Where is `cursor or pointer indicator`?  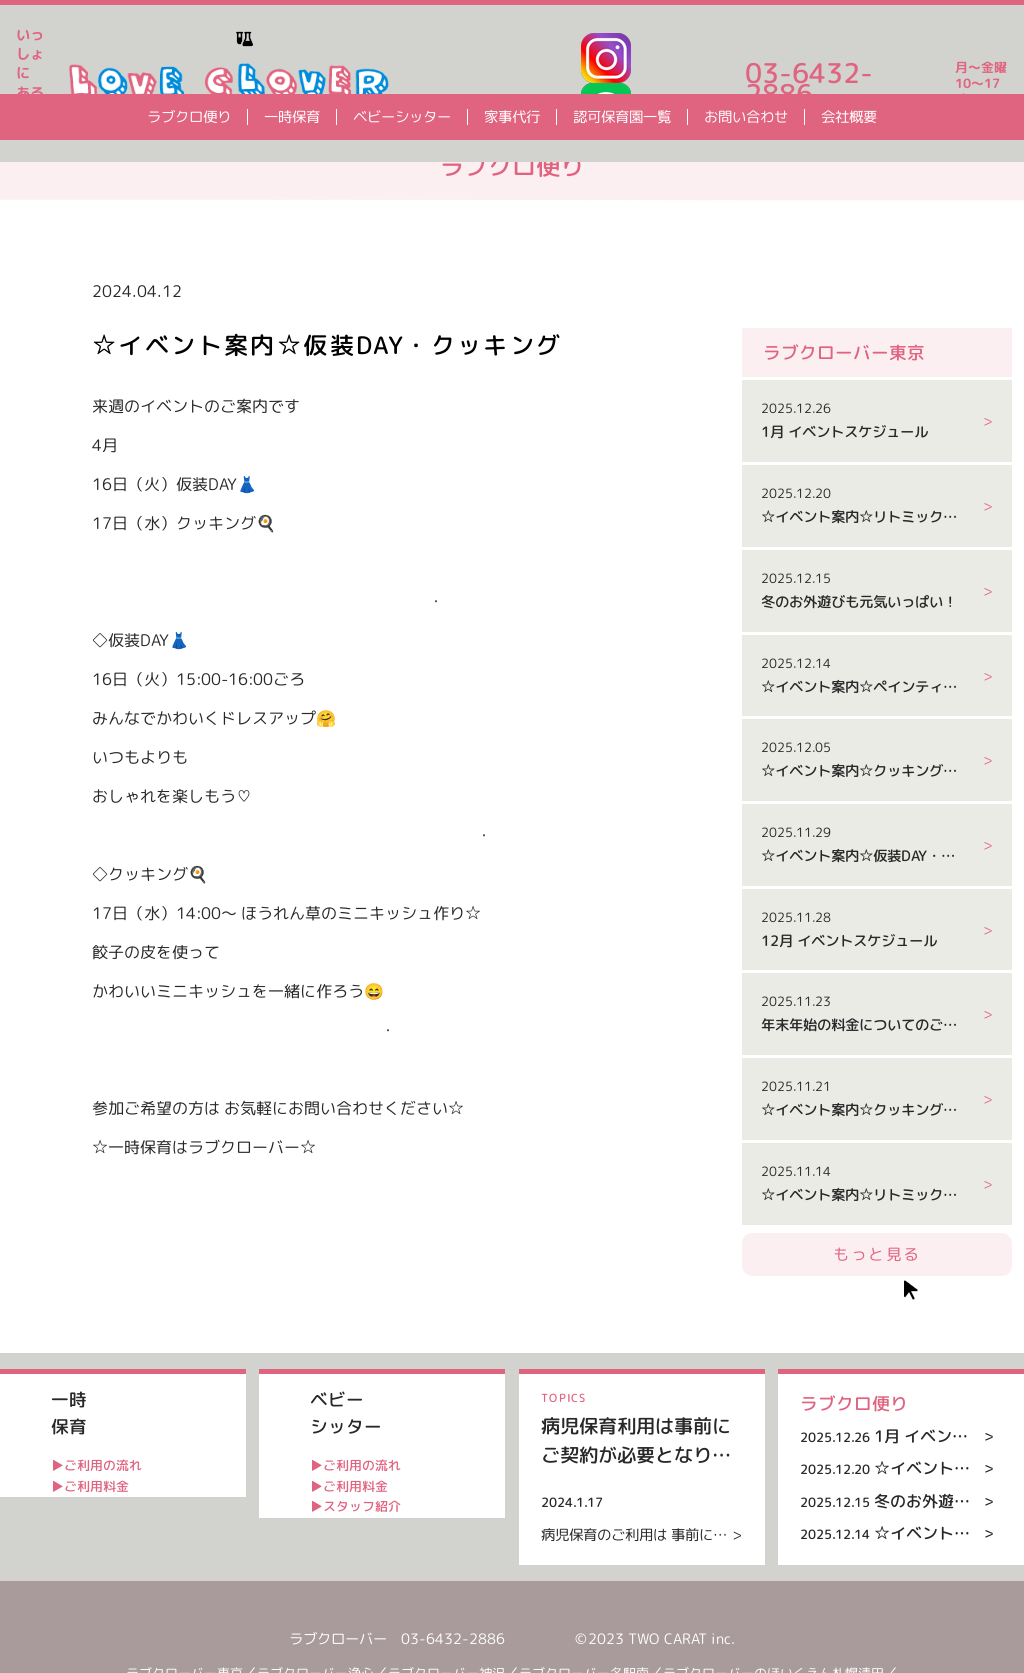
cursor or pointer indicator is located at coordinates (910, 1290).